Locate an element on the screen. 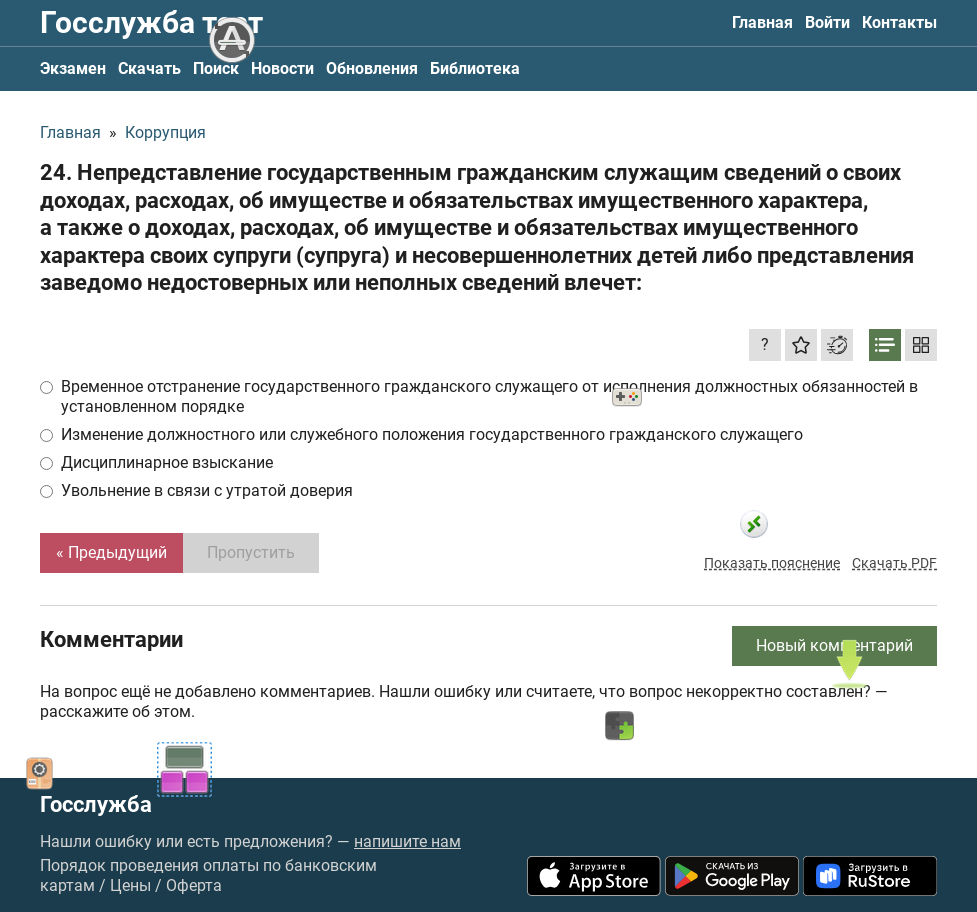 The image size is (977, 912). indicates package installation or setup in progress is located at coordinates (39, 773).